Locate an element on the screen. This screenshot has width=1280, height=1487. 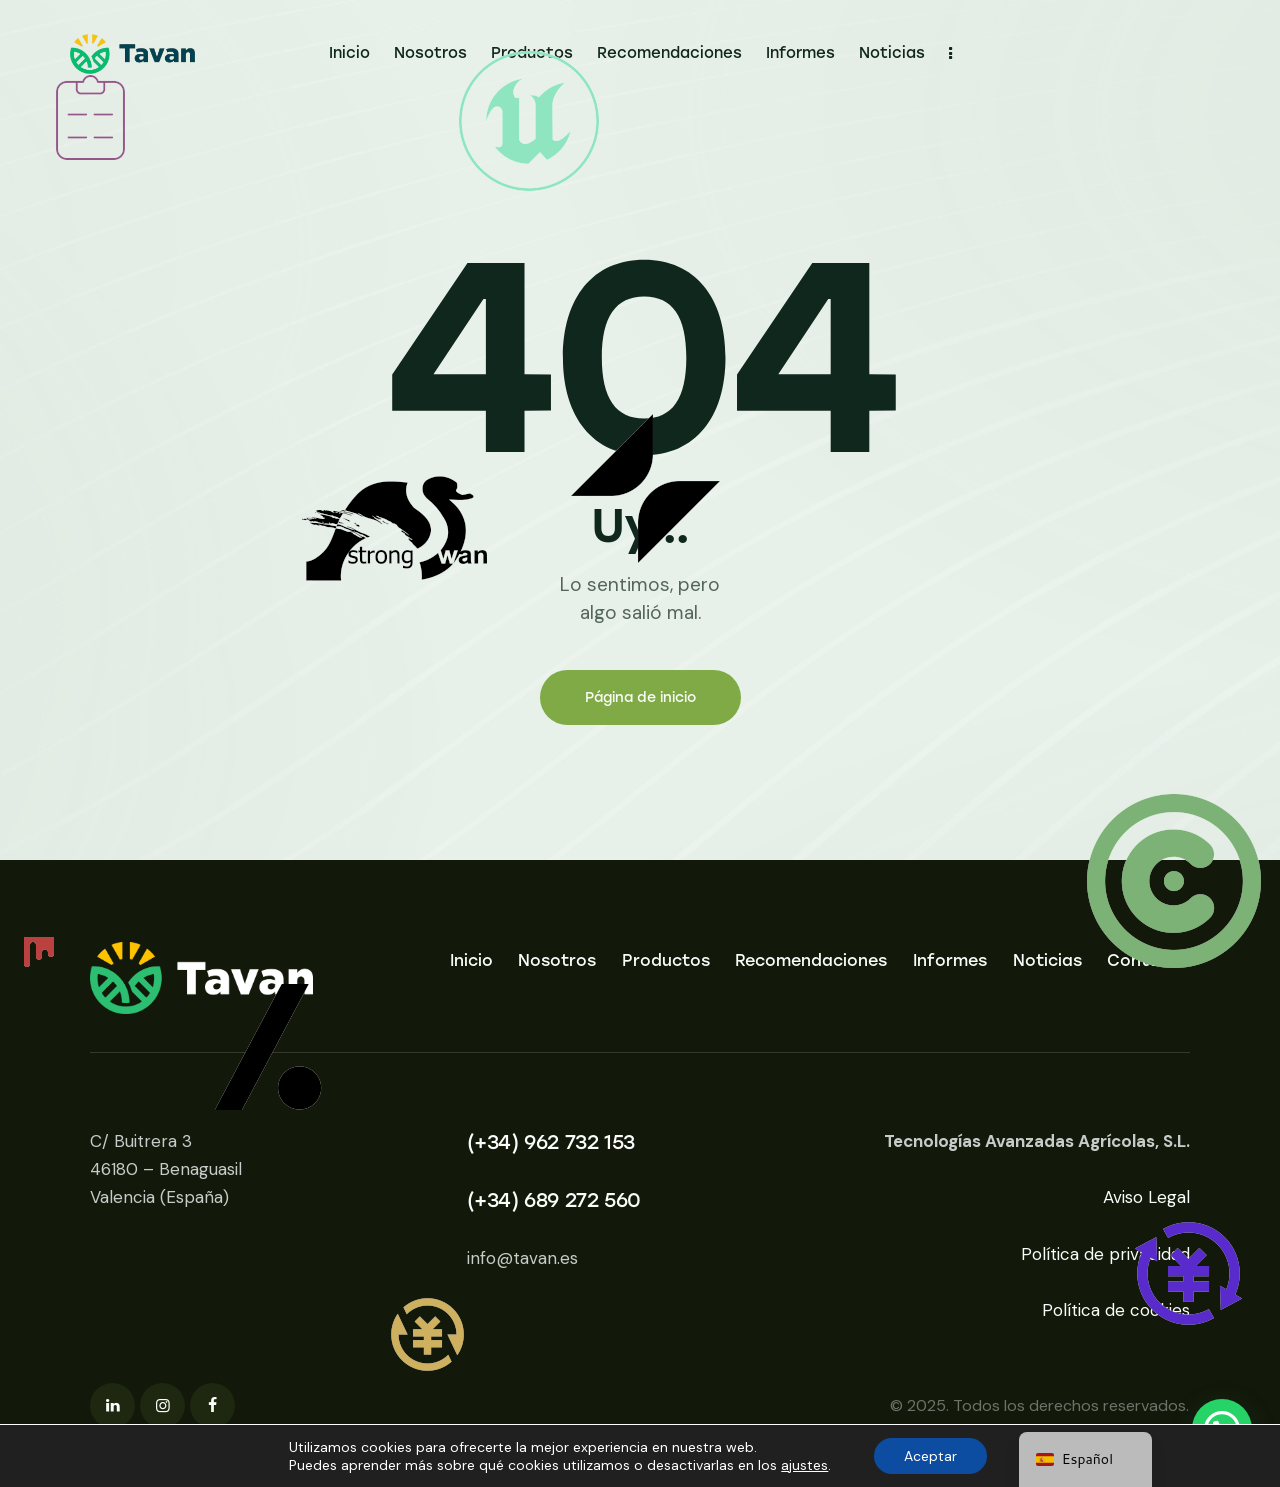
glide app logo is located at coordinates (645, 488).